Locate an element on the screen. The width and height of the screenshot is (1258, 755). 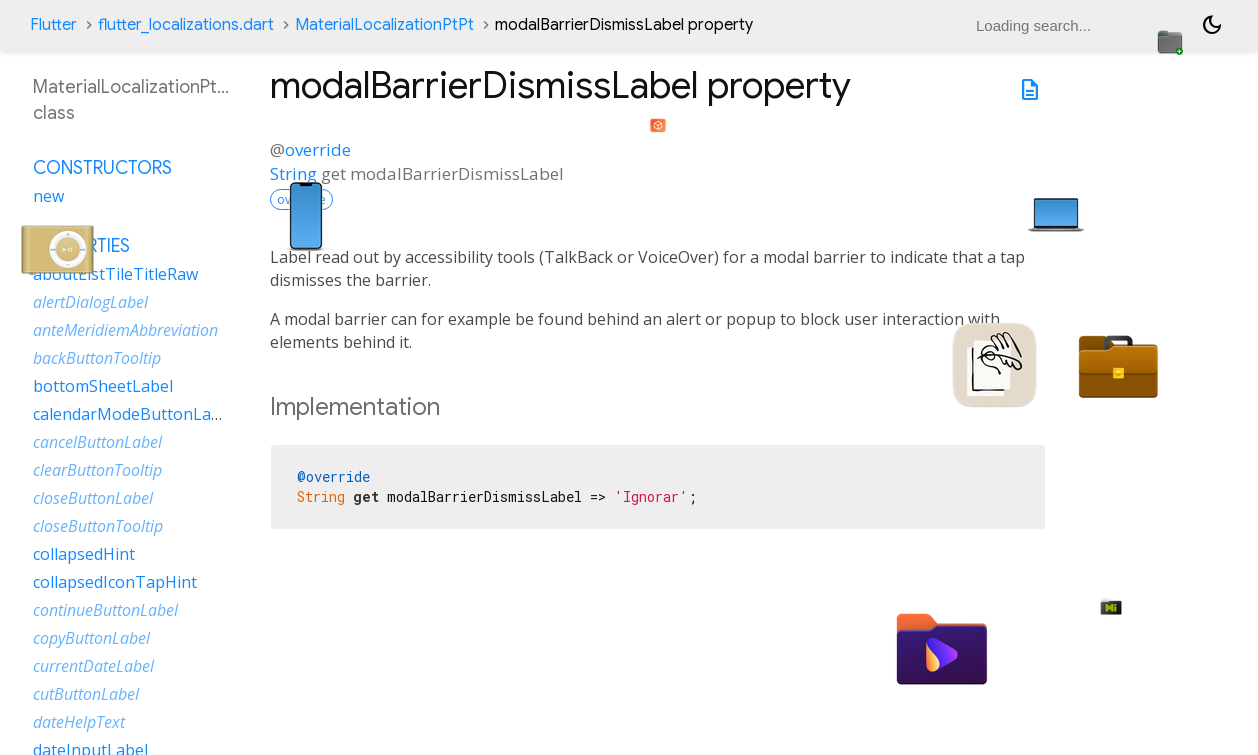
open Claude Notes app is located at coordinates (994, 364).